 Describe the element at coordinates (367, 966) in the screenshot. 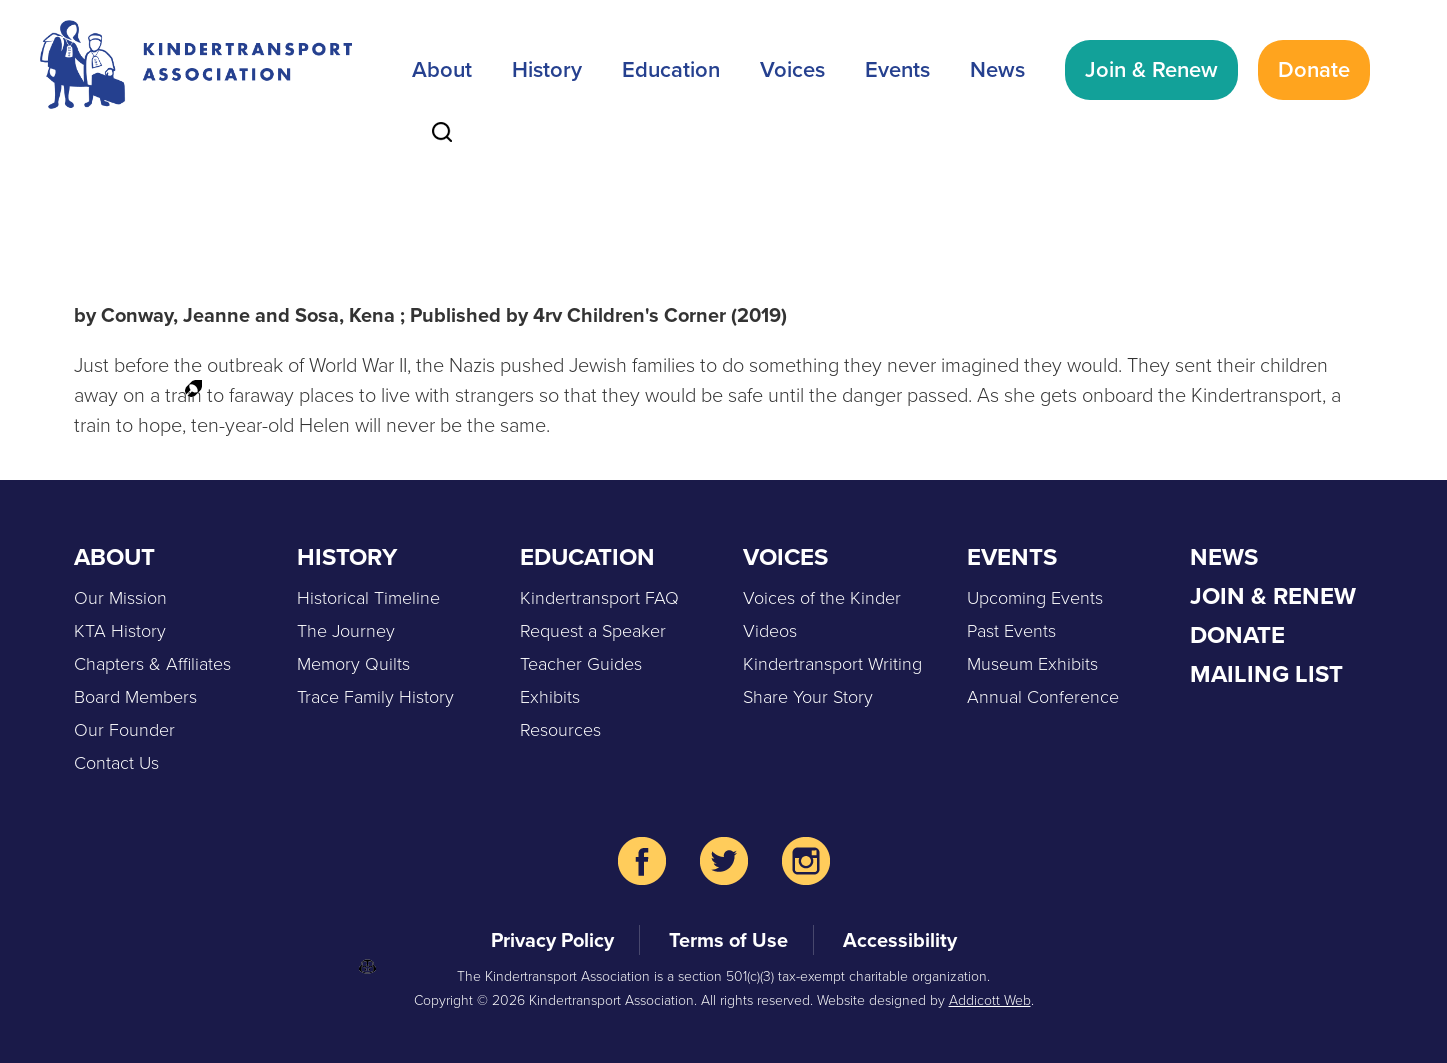

I see `GitHub Copilot AI coding assistant` at that location.